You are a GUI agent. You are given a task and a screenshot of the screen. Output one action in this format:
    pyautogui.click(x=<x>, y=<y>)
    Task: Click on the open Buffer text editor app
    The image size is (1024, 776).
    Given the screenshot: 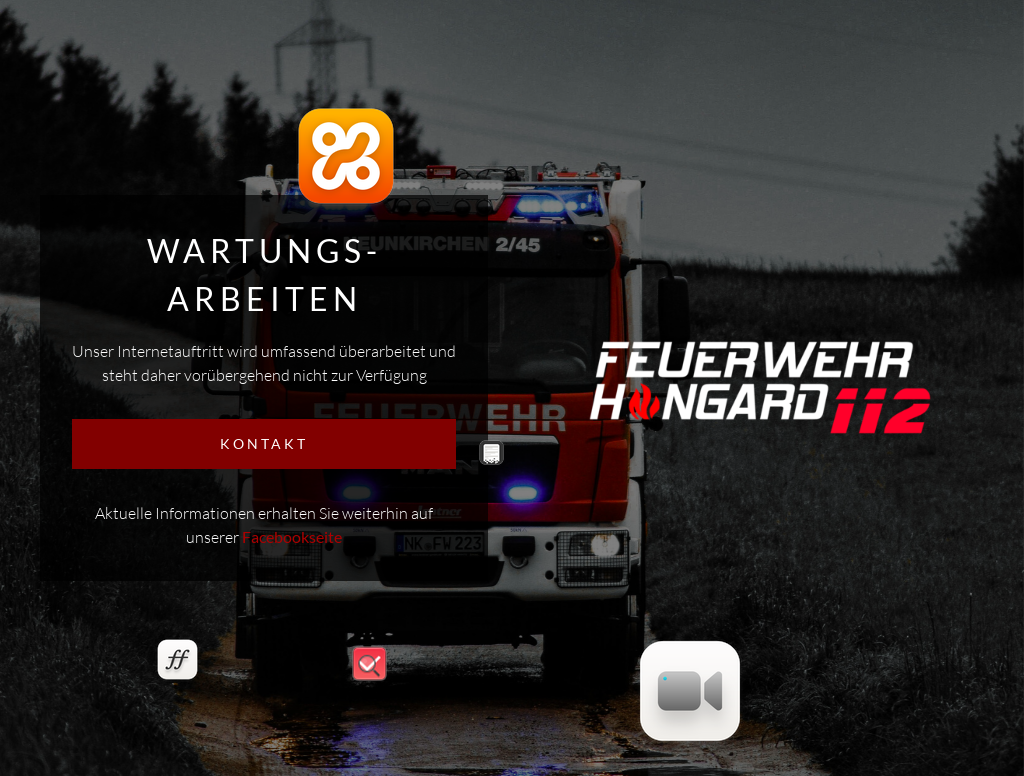 What is the action you would take?
    pyautogui.click(x=491, y=452)
    